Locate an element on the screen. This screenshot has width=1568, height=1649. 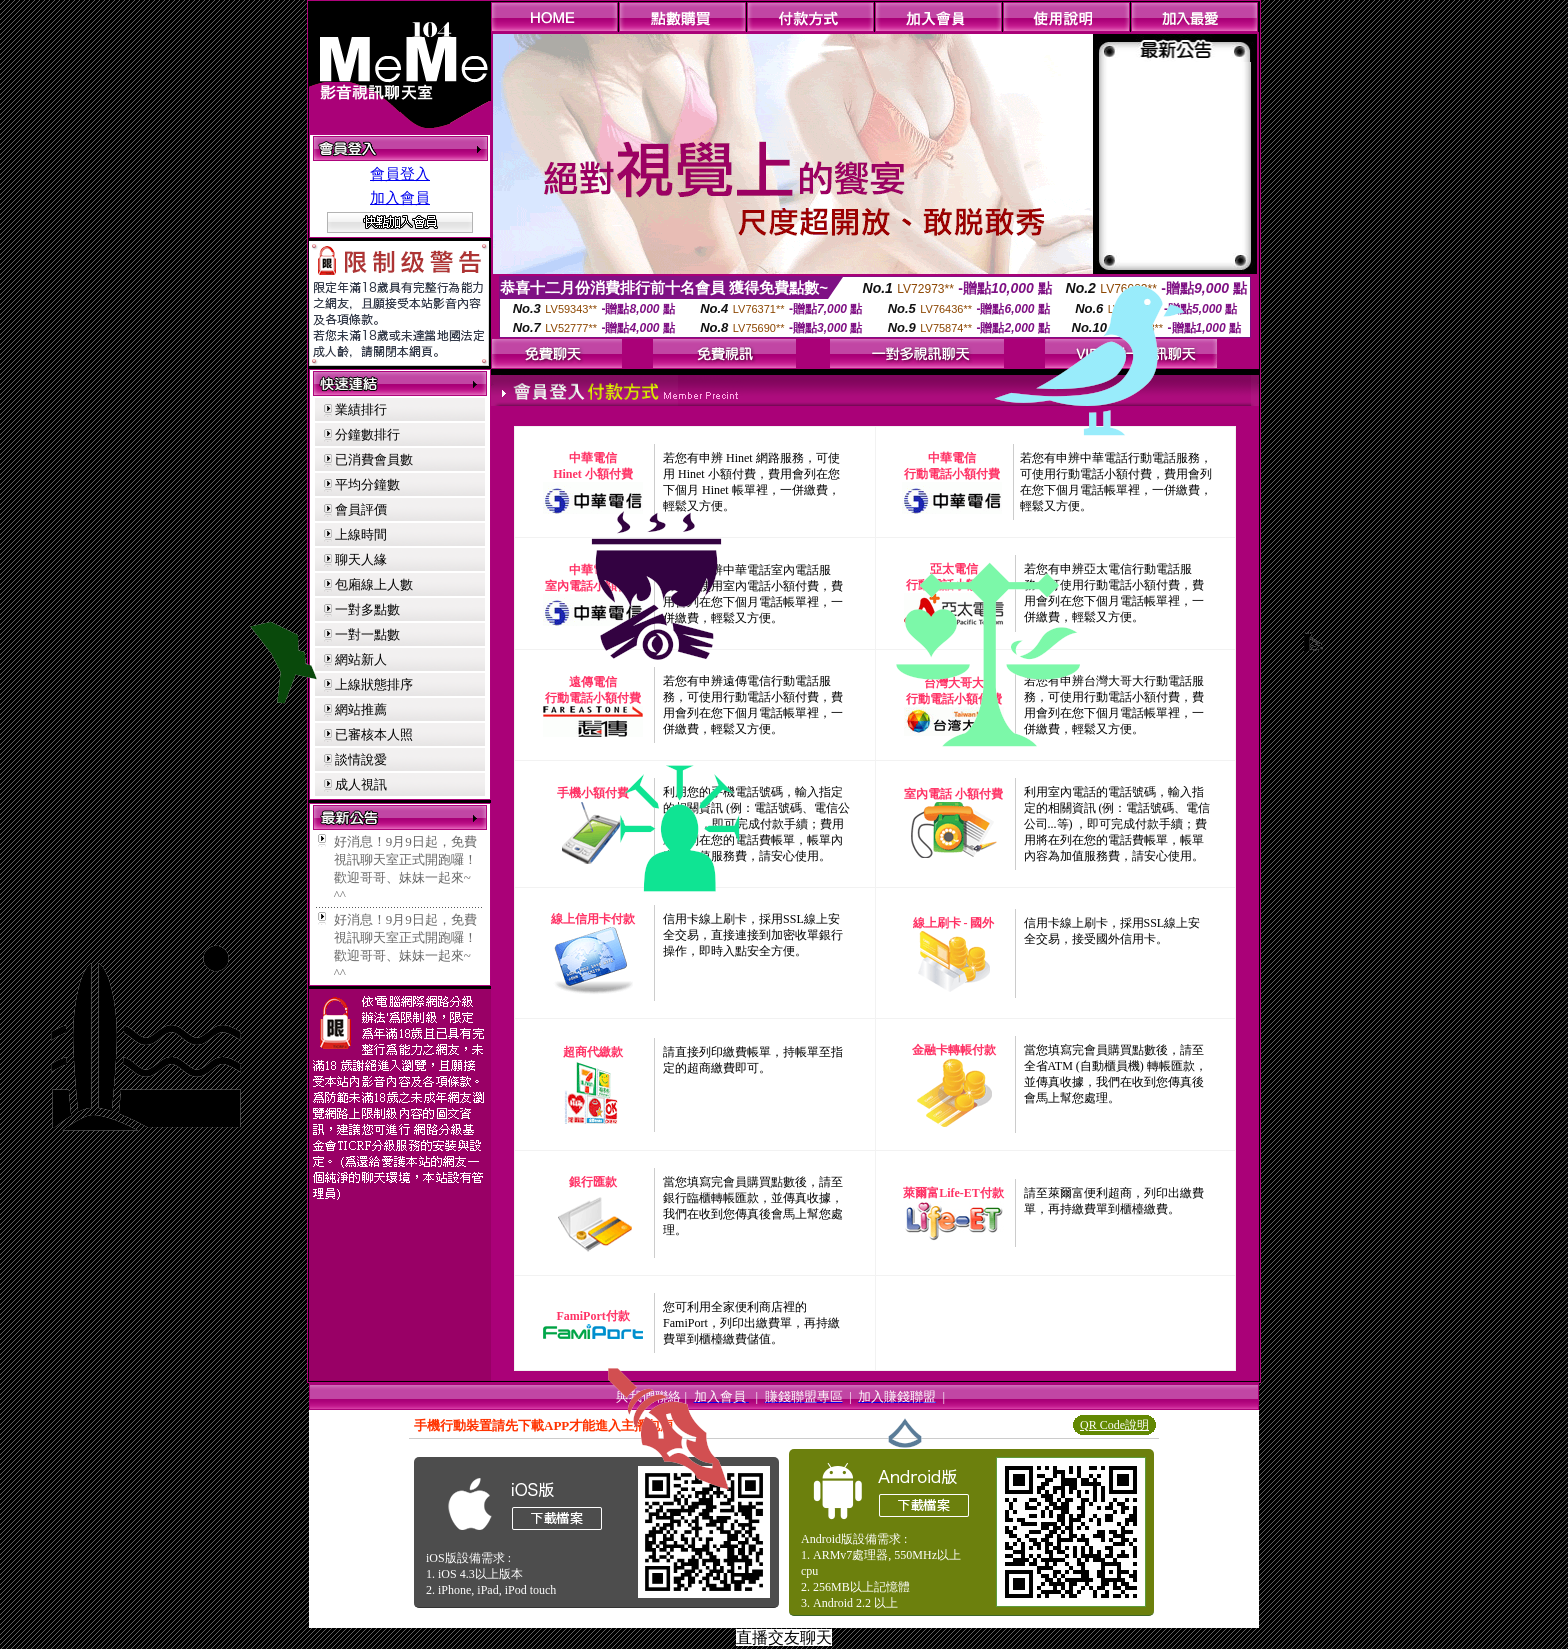
balance between love and nature is located at coordinates (988, 653).